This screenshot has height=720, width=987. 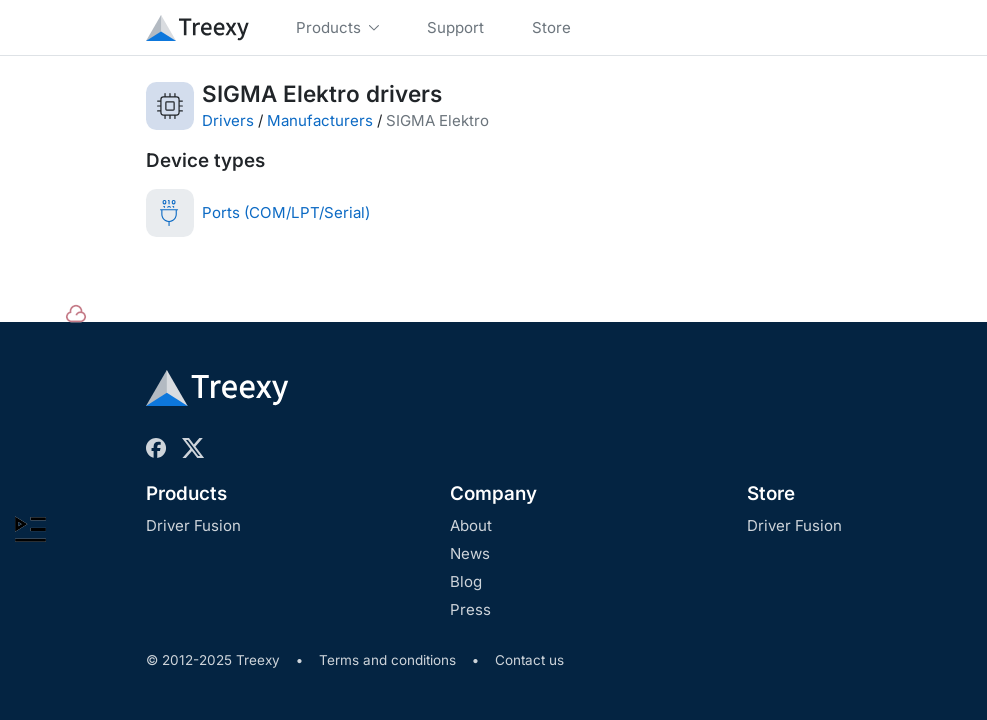 What do you see at coordinates (30, 529) in the screenshot?
I see `view your playlist` at bounding box center [30, 529].